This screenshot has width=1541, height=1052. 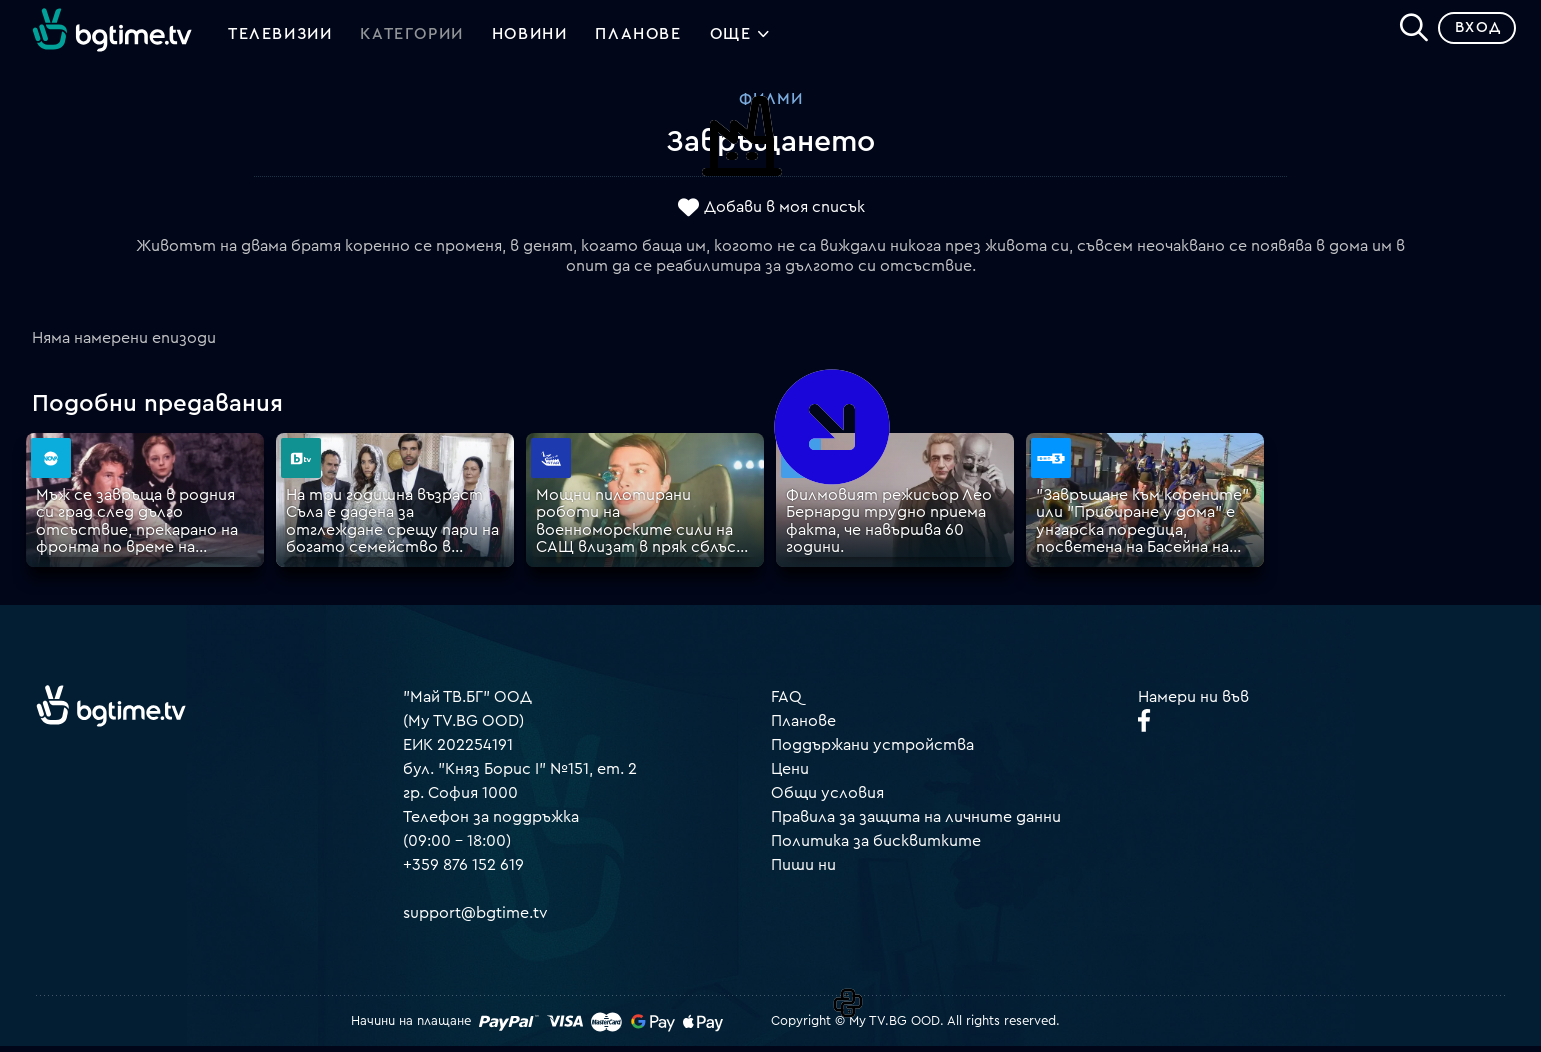 What do you see at coordinates (742, 136) in the screenshot?
I see `access factory or manufacturing settings` at bounding box center [742, 136].